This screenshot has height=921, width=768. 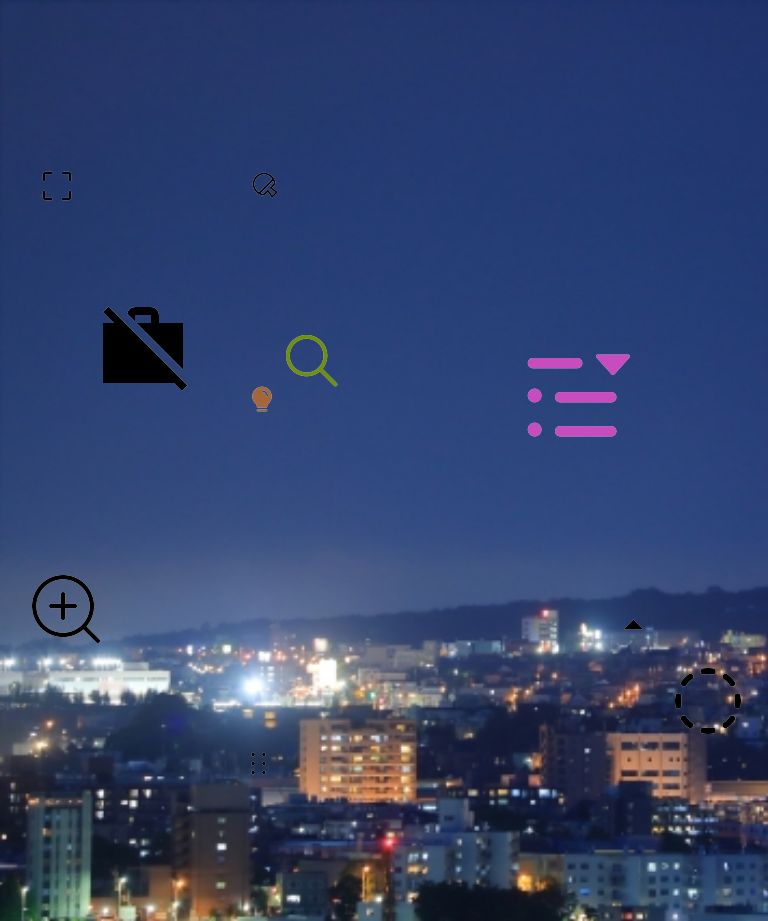 I want to click on view tips or helpful suggestions, so click(x=262, y=399).